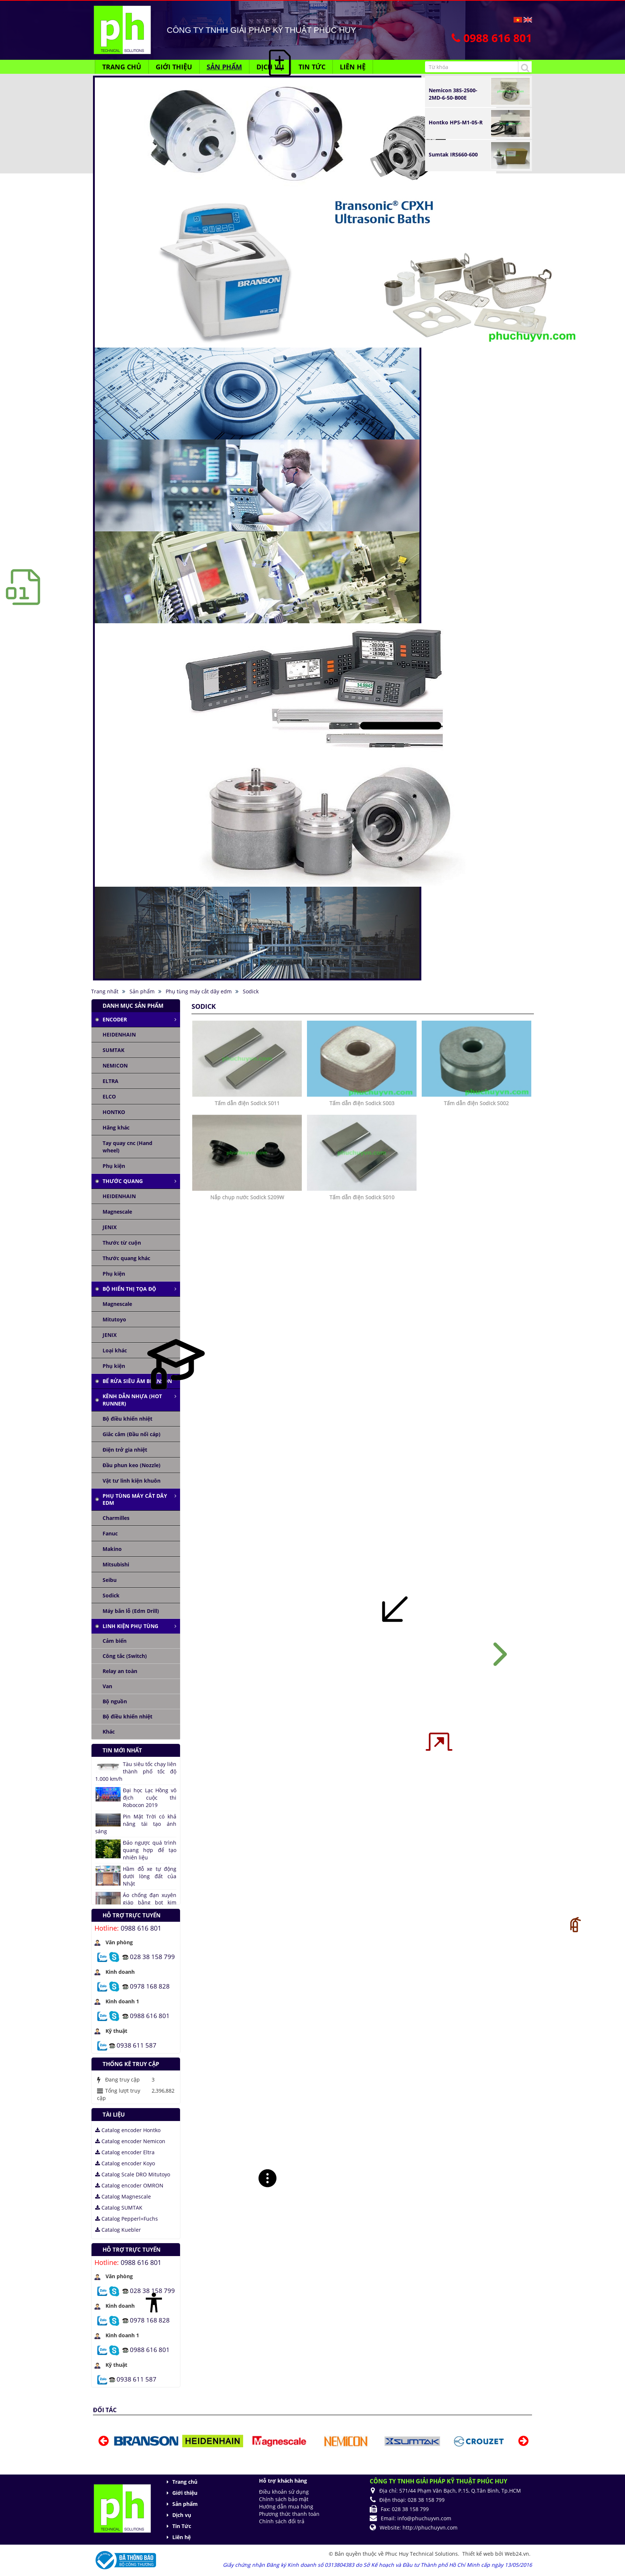 The height and width of the screenshot is (2576, 625). I want to click on navigate to previous or lower-left content, so click(396, 1608).